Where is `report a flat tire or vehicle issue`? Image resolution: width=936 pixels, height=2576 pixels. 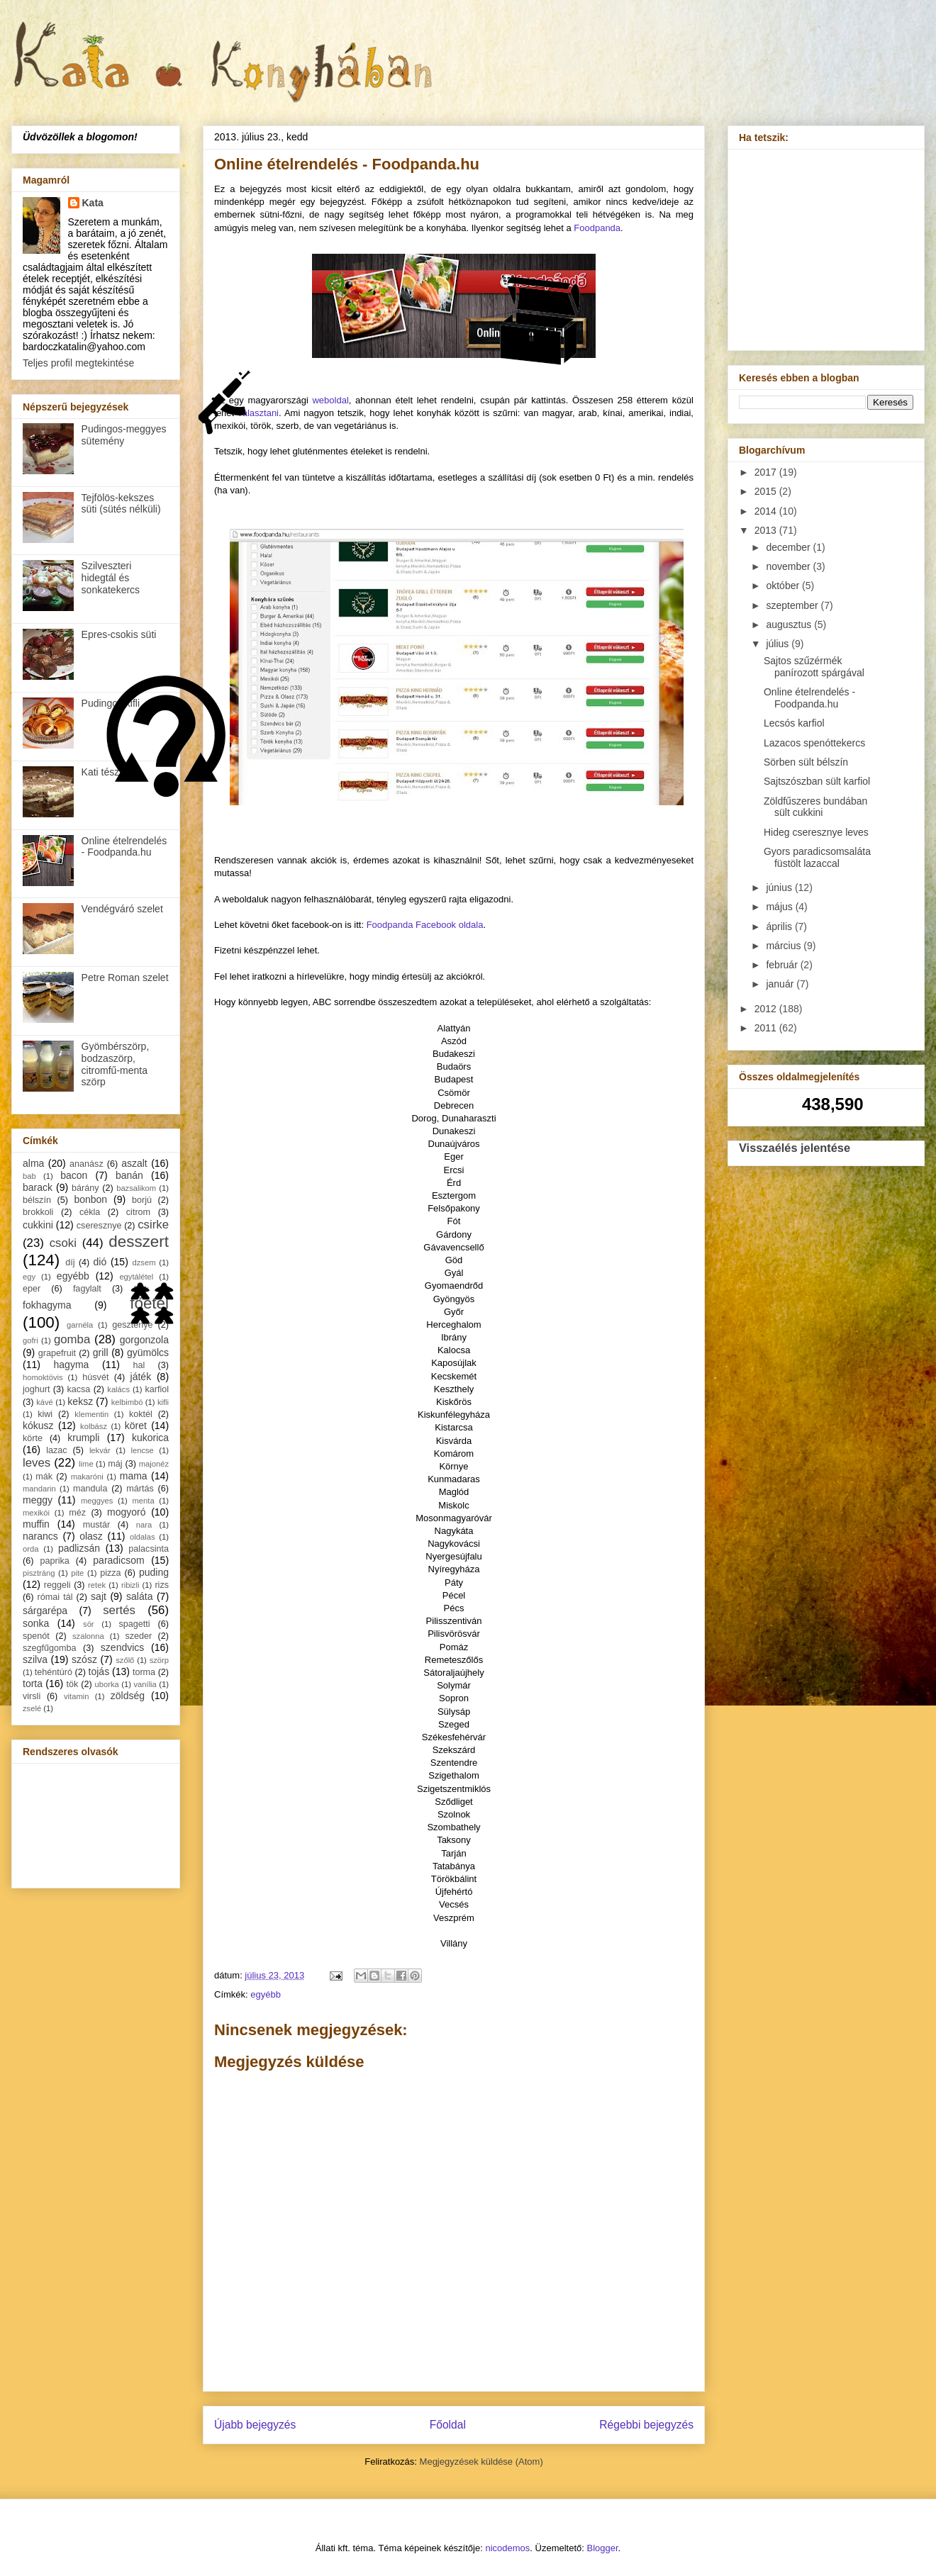
report a flat tire or vehicle issue is located at coordinates (335, 281).